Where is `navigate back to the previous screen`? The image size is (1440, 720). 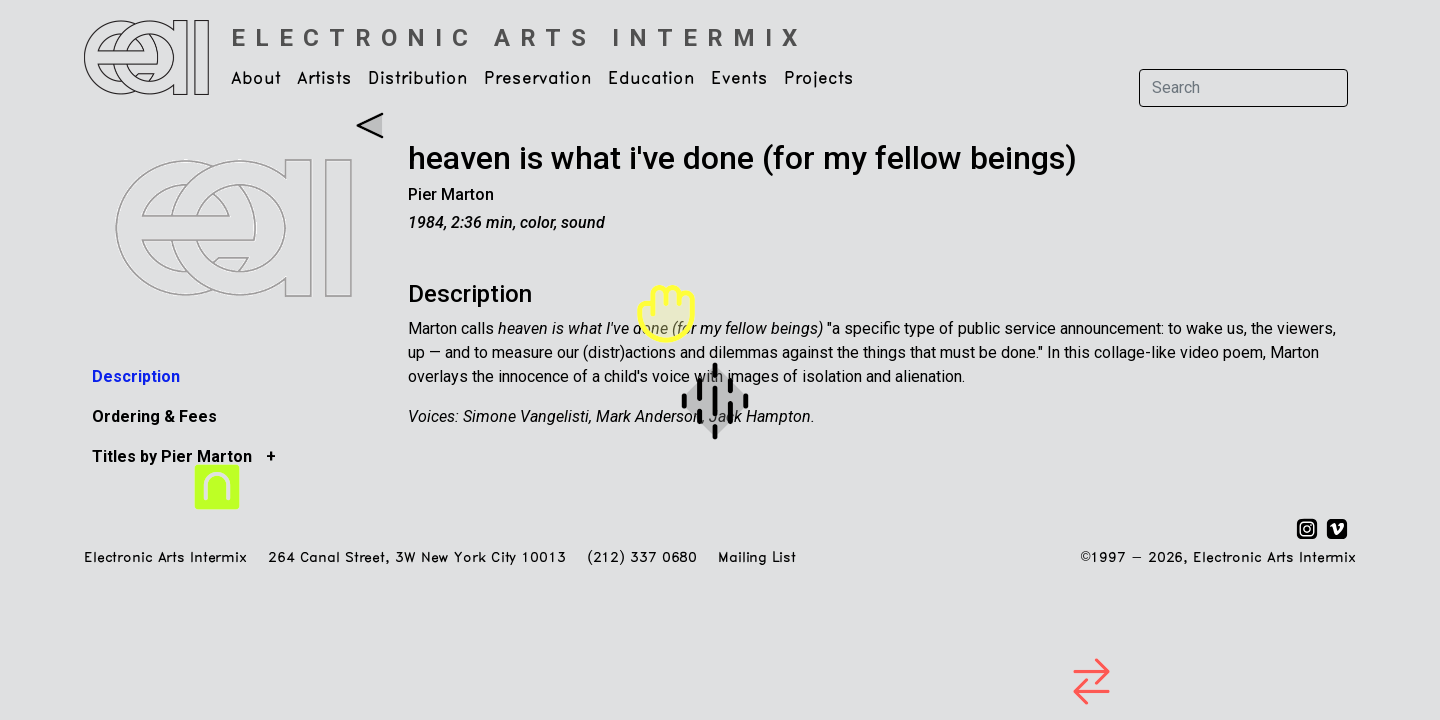
navigate back to the previous screen is located at coordinates (370, 125).